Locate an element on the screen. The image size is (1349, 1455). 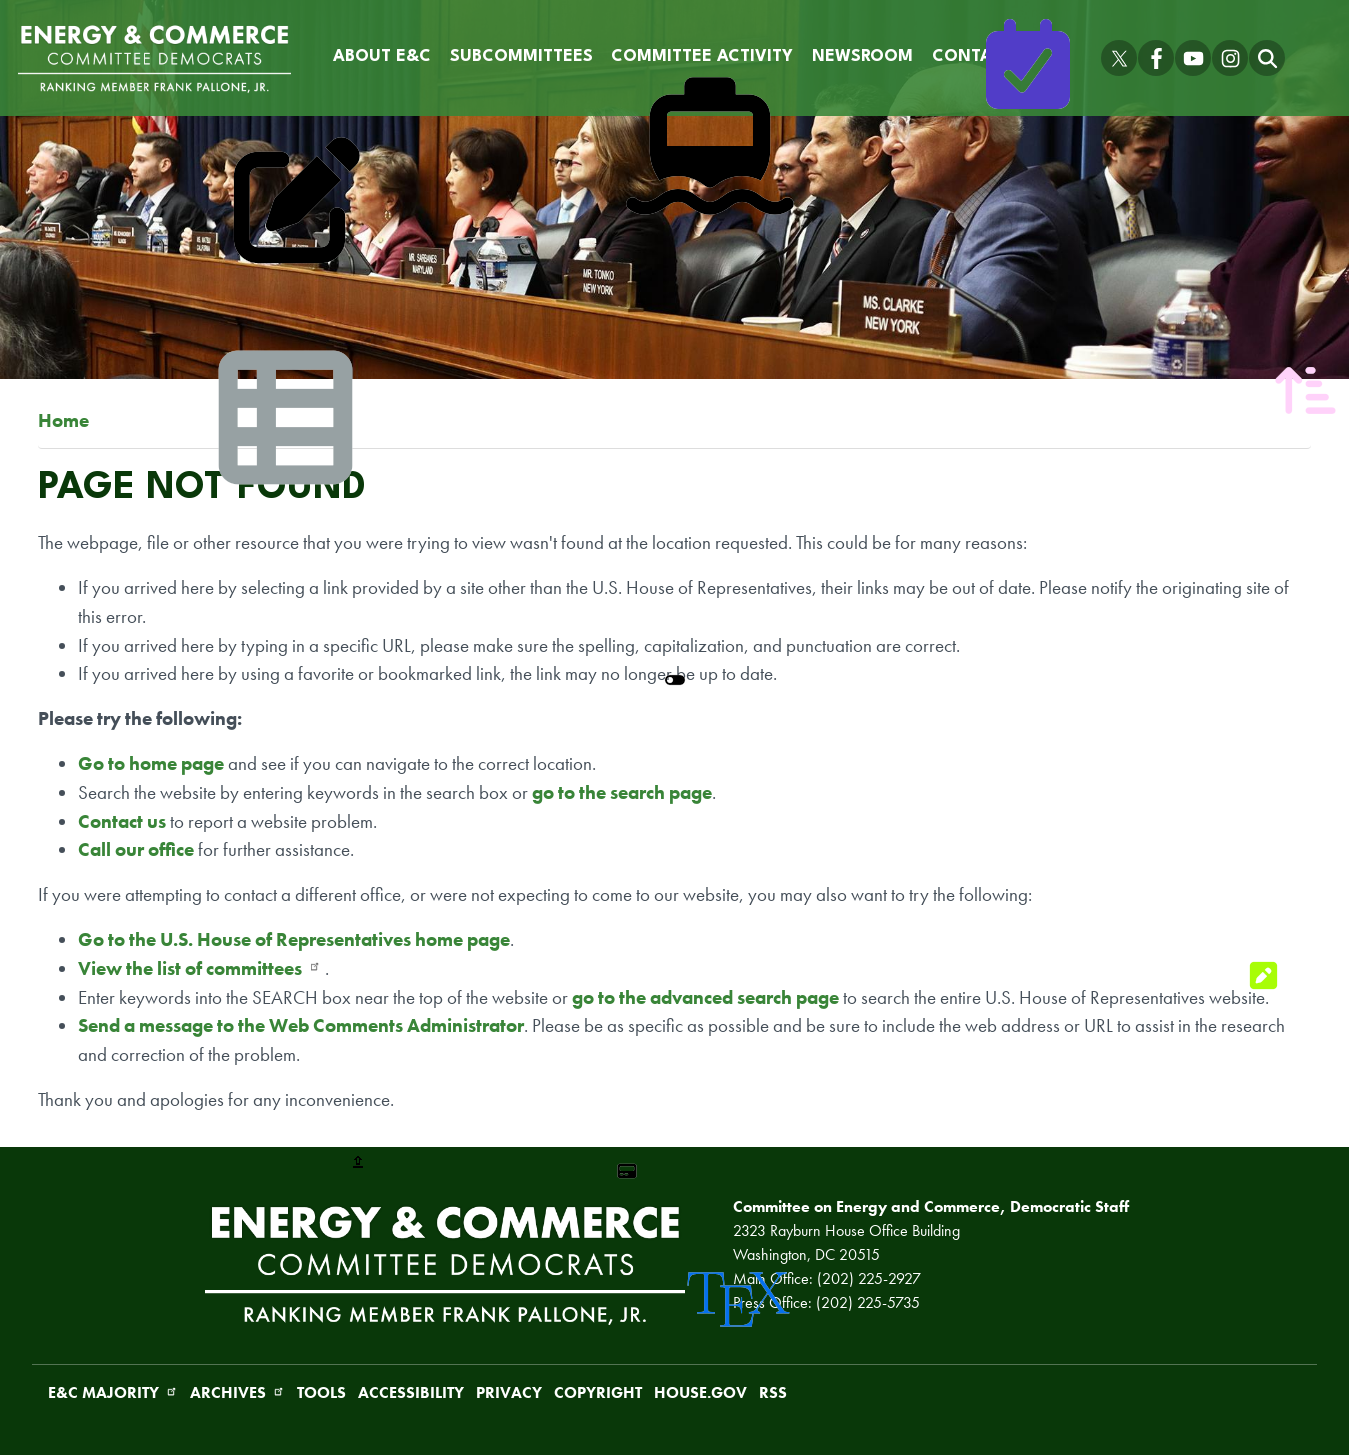
toggle switch in off position is located at coordinates (675, 680).